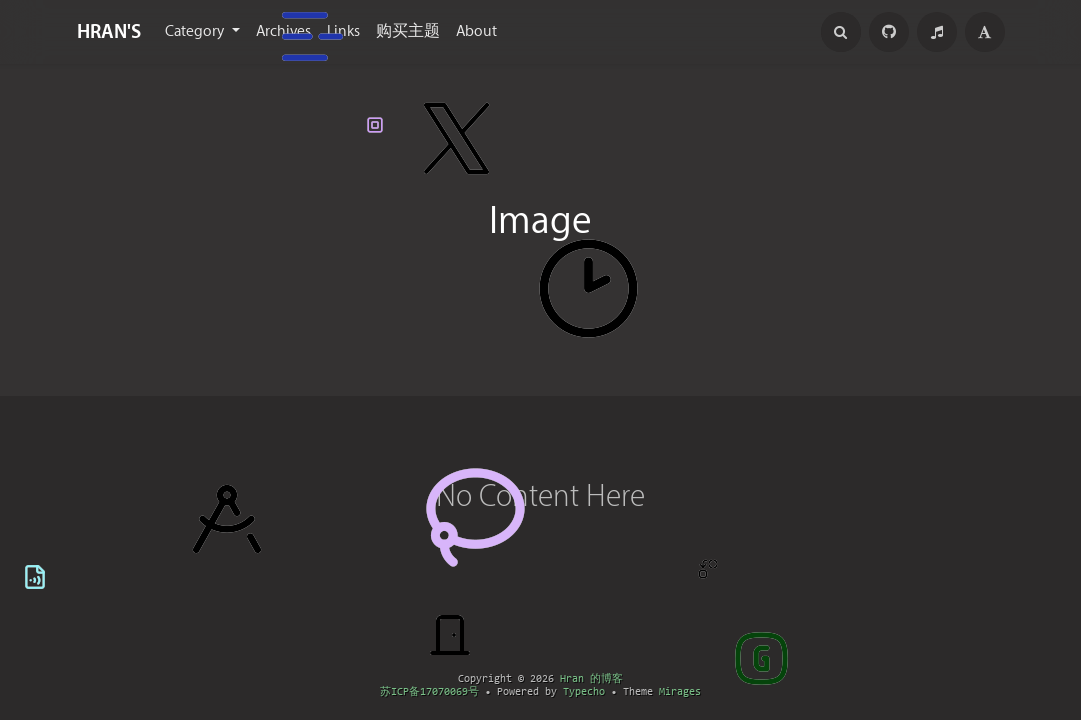 This screenshot has width=1081, height=720. What do you see at coordinates (708, 569) in the screenshot?
I see `replace or swap an item` at bounding box center [708, 569].